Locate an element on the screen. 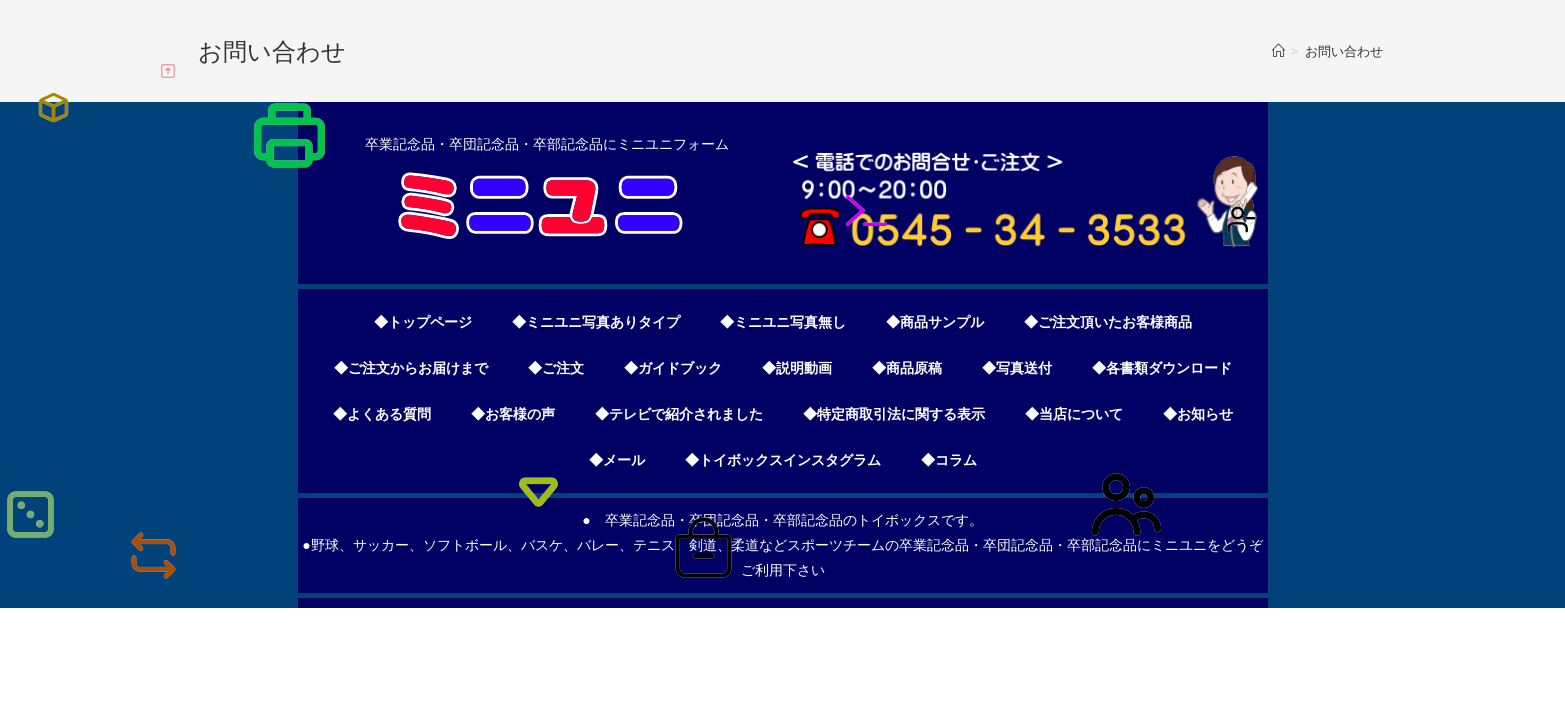 This screenshot has width=1565, height=720. randomize or shuffle content is located at coordinates (30, 514).